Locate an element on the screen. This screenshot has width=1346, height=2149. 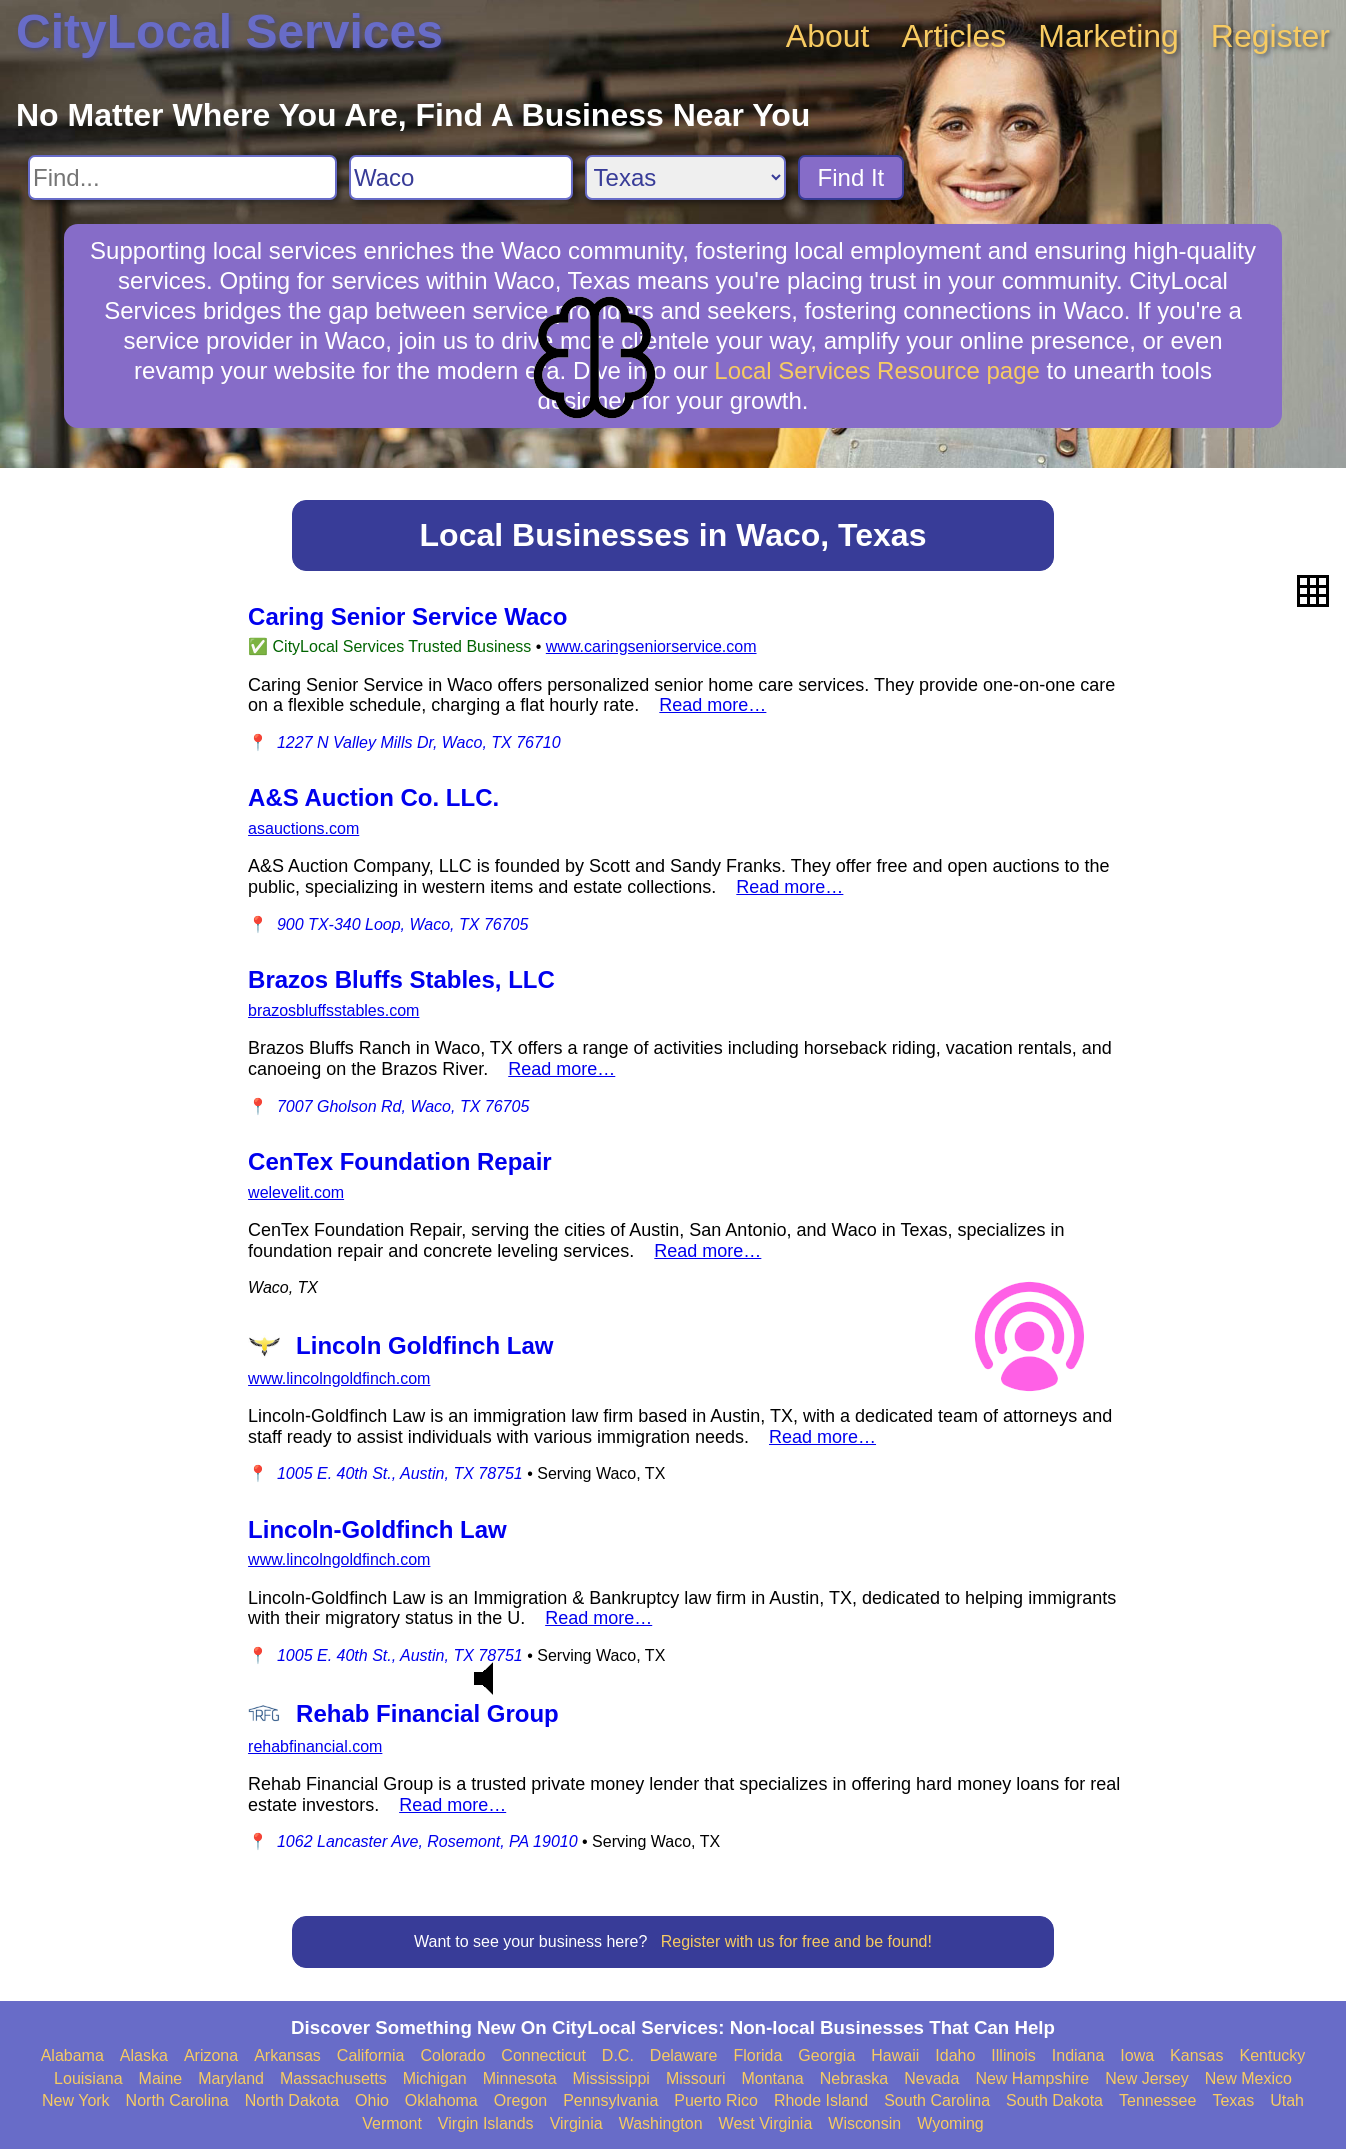
indicates AI or system is processing a request is located at coordinates (594, 357).